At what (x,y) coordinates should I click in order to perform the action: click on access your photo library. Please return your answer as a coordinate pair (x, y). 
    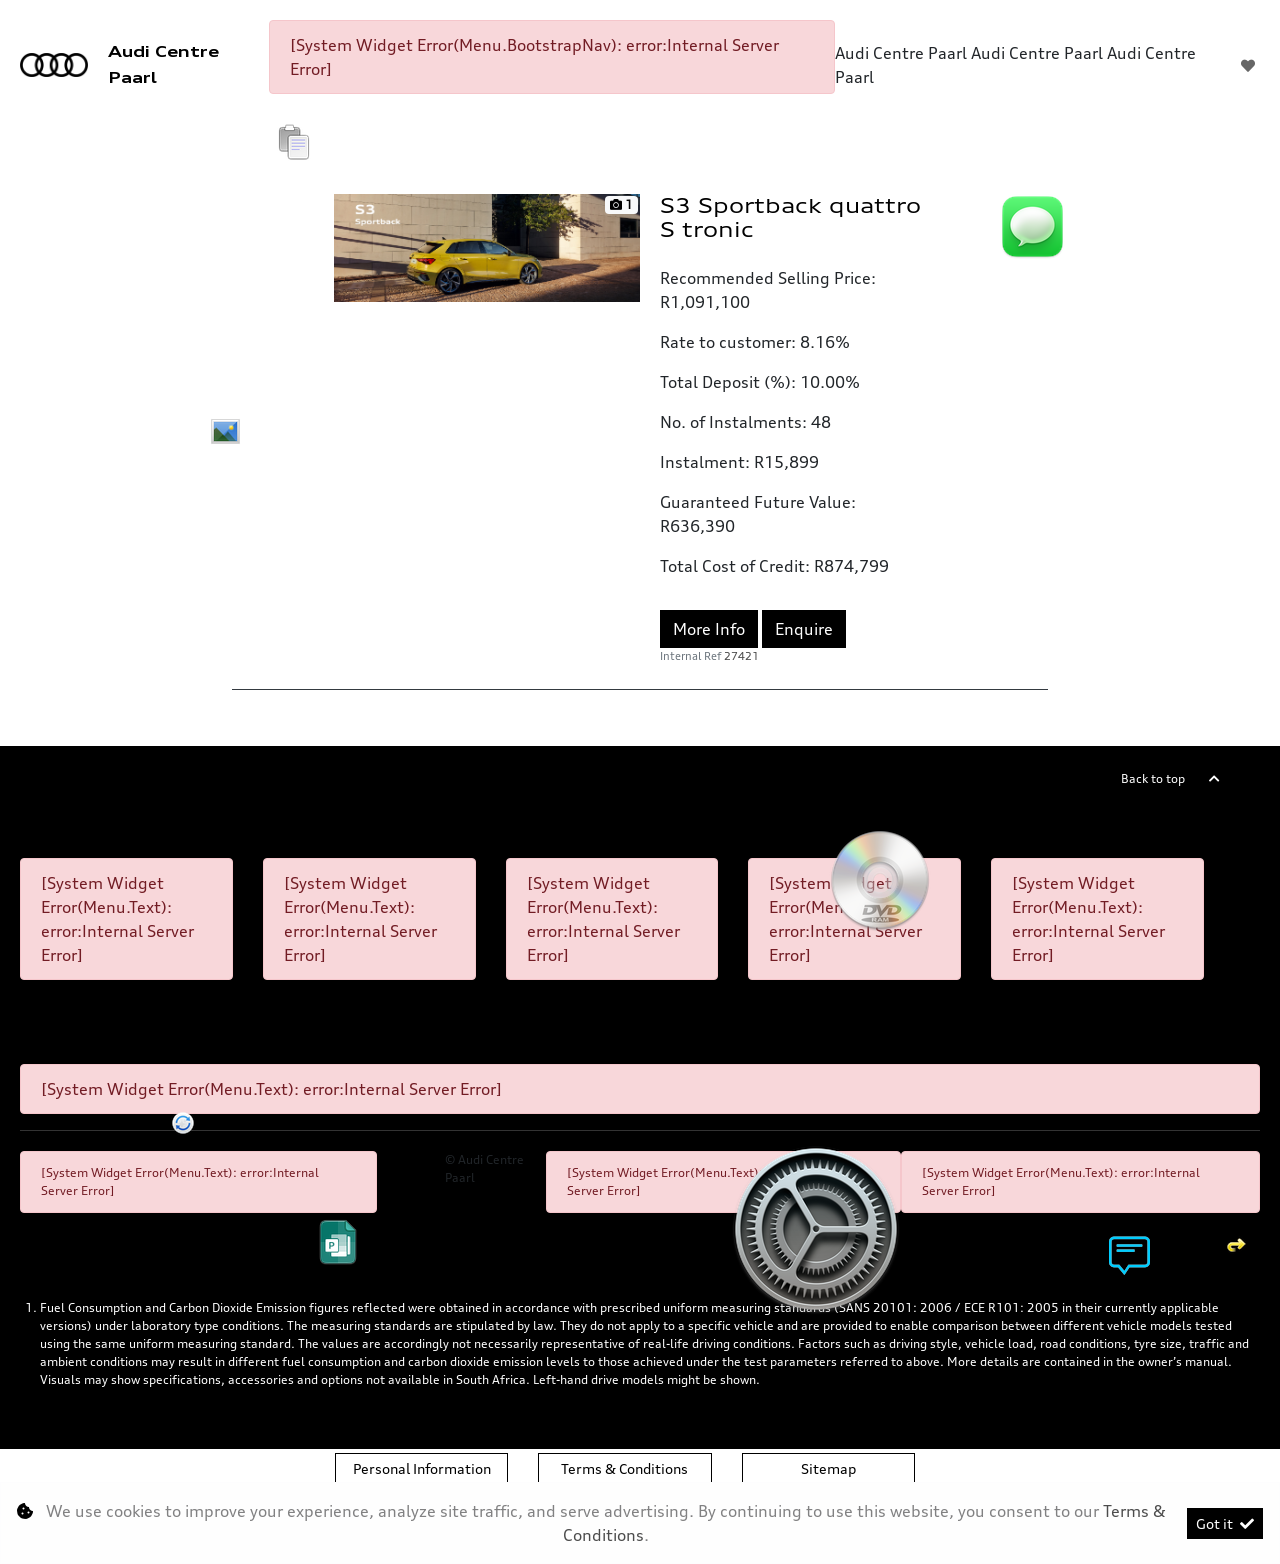
    Looking at the image, I should click on (225, 431).